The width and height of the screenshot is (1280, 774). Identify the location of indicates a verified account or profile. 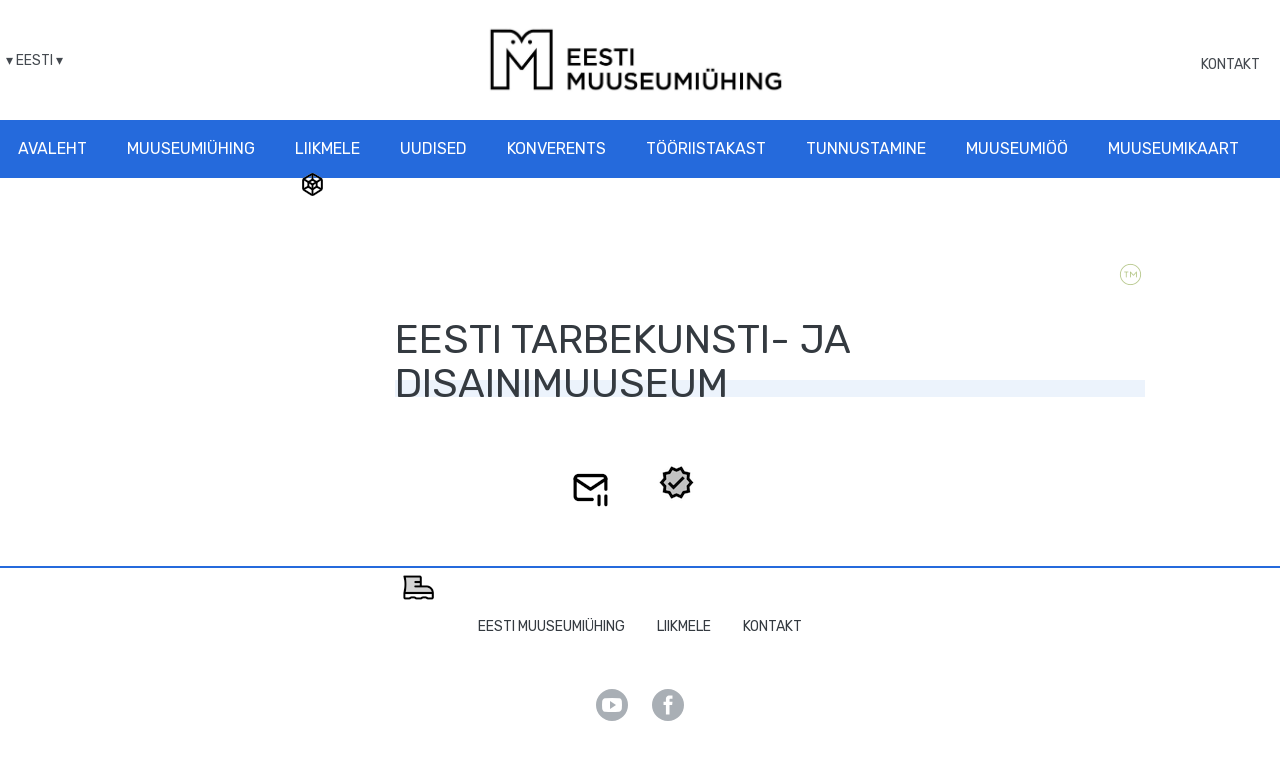
(676, 482).